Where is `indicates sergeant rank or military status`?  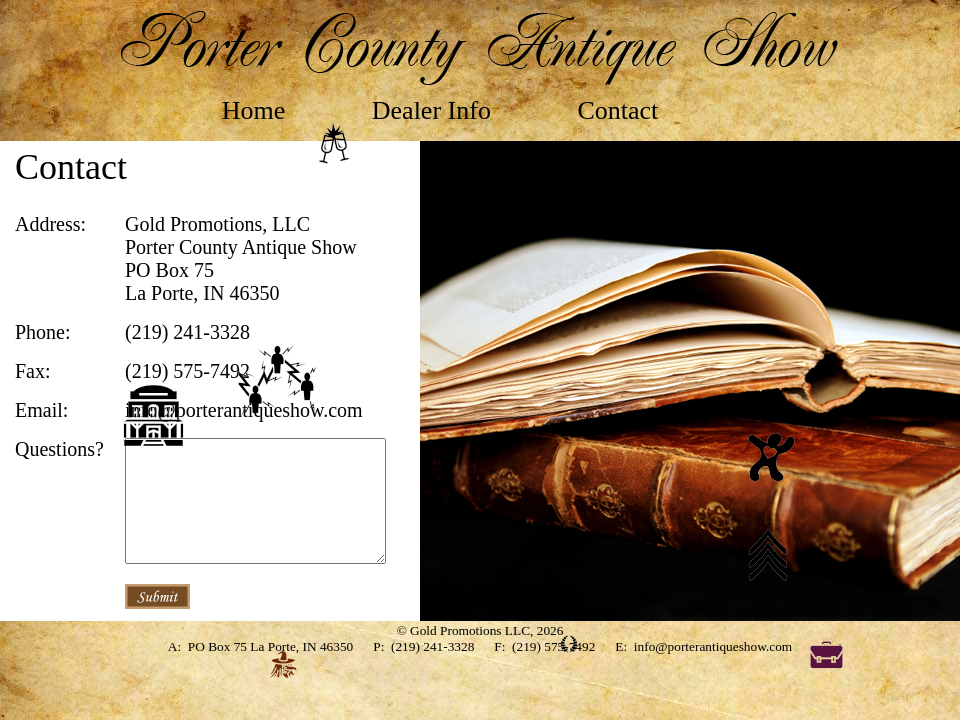
indicates sergeant rank or military status is located at coordinates (768, 555).